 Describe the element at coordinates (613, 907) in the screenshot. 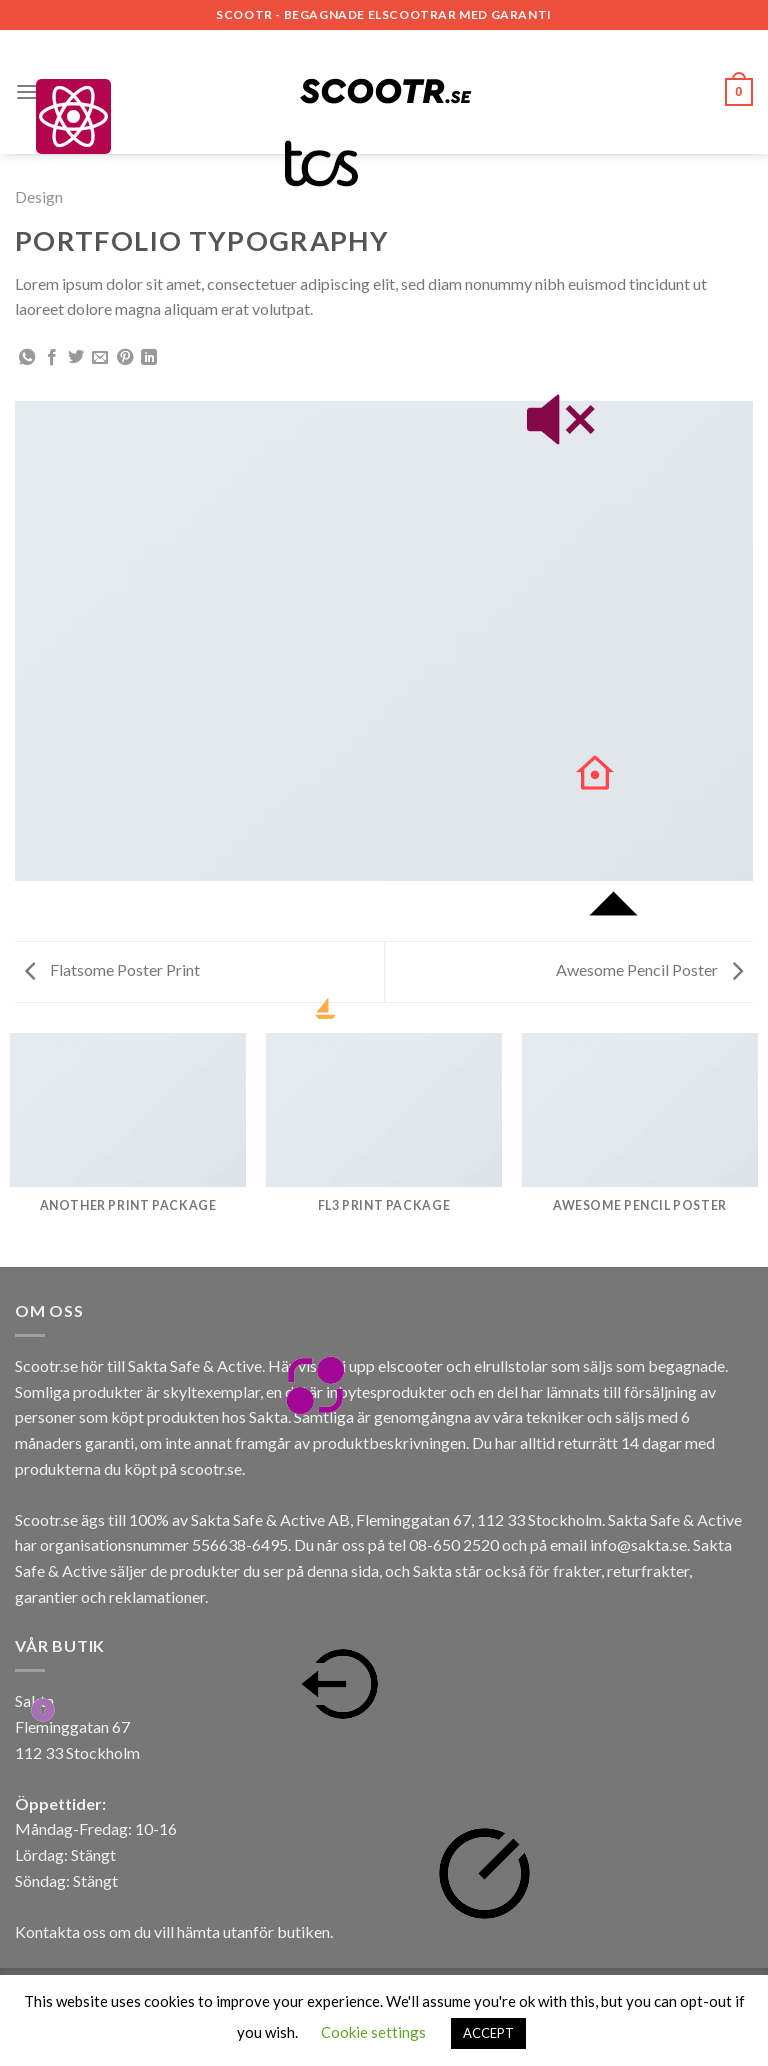

I see `collapse an expanded section or menu` at that location.